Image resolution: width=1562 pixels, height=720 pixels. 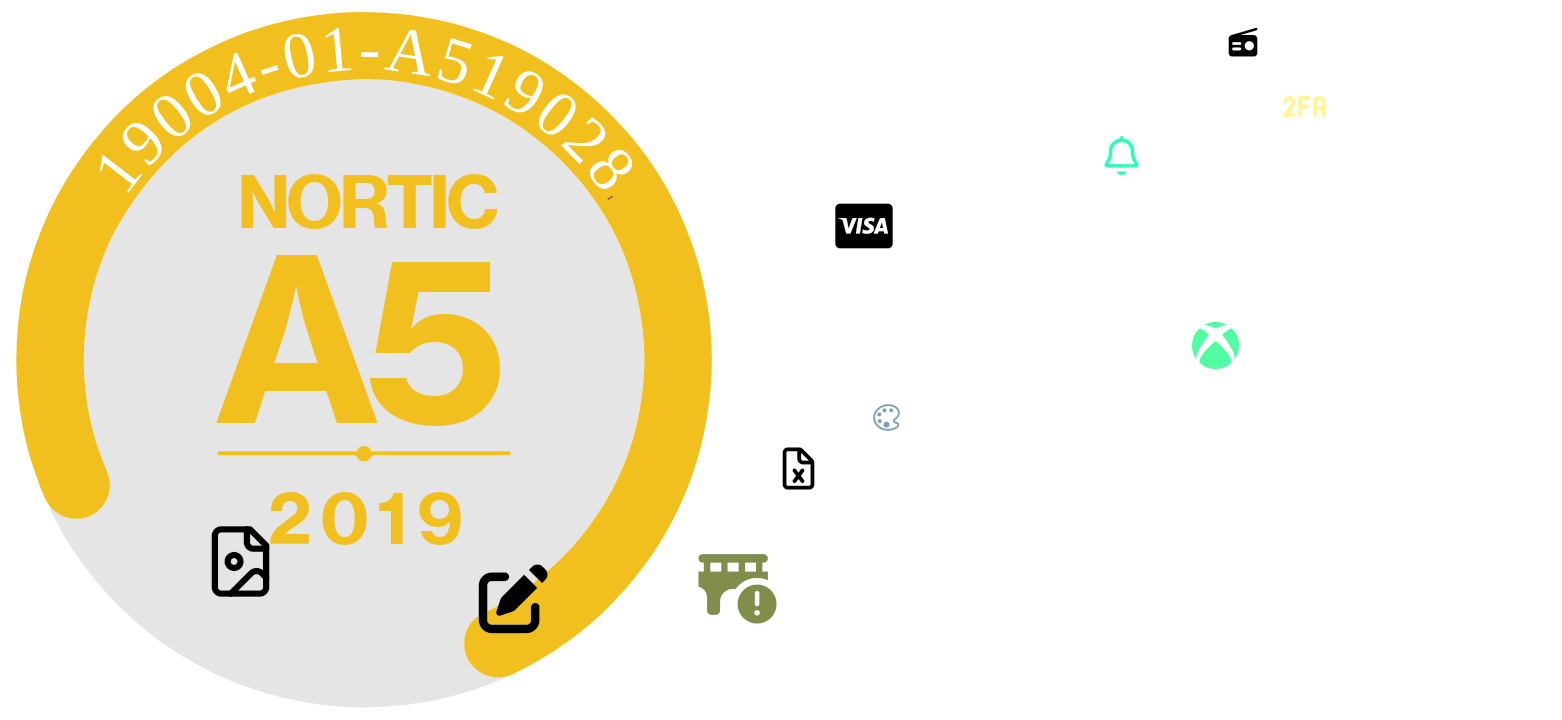 What do you see at coordinates (1243, 44) in the screenshot?
I see `access radio or audio streaming` at bounding box center [1243, 44].